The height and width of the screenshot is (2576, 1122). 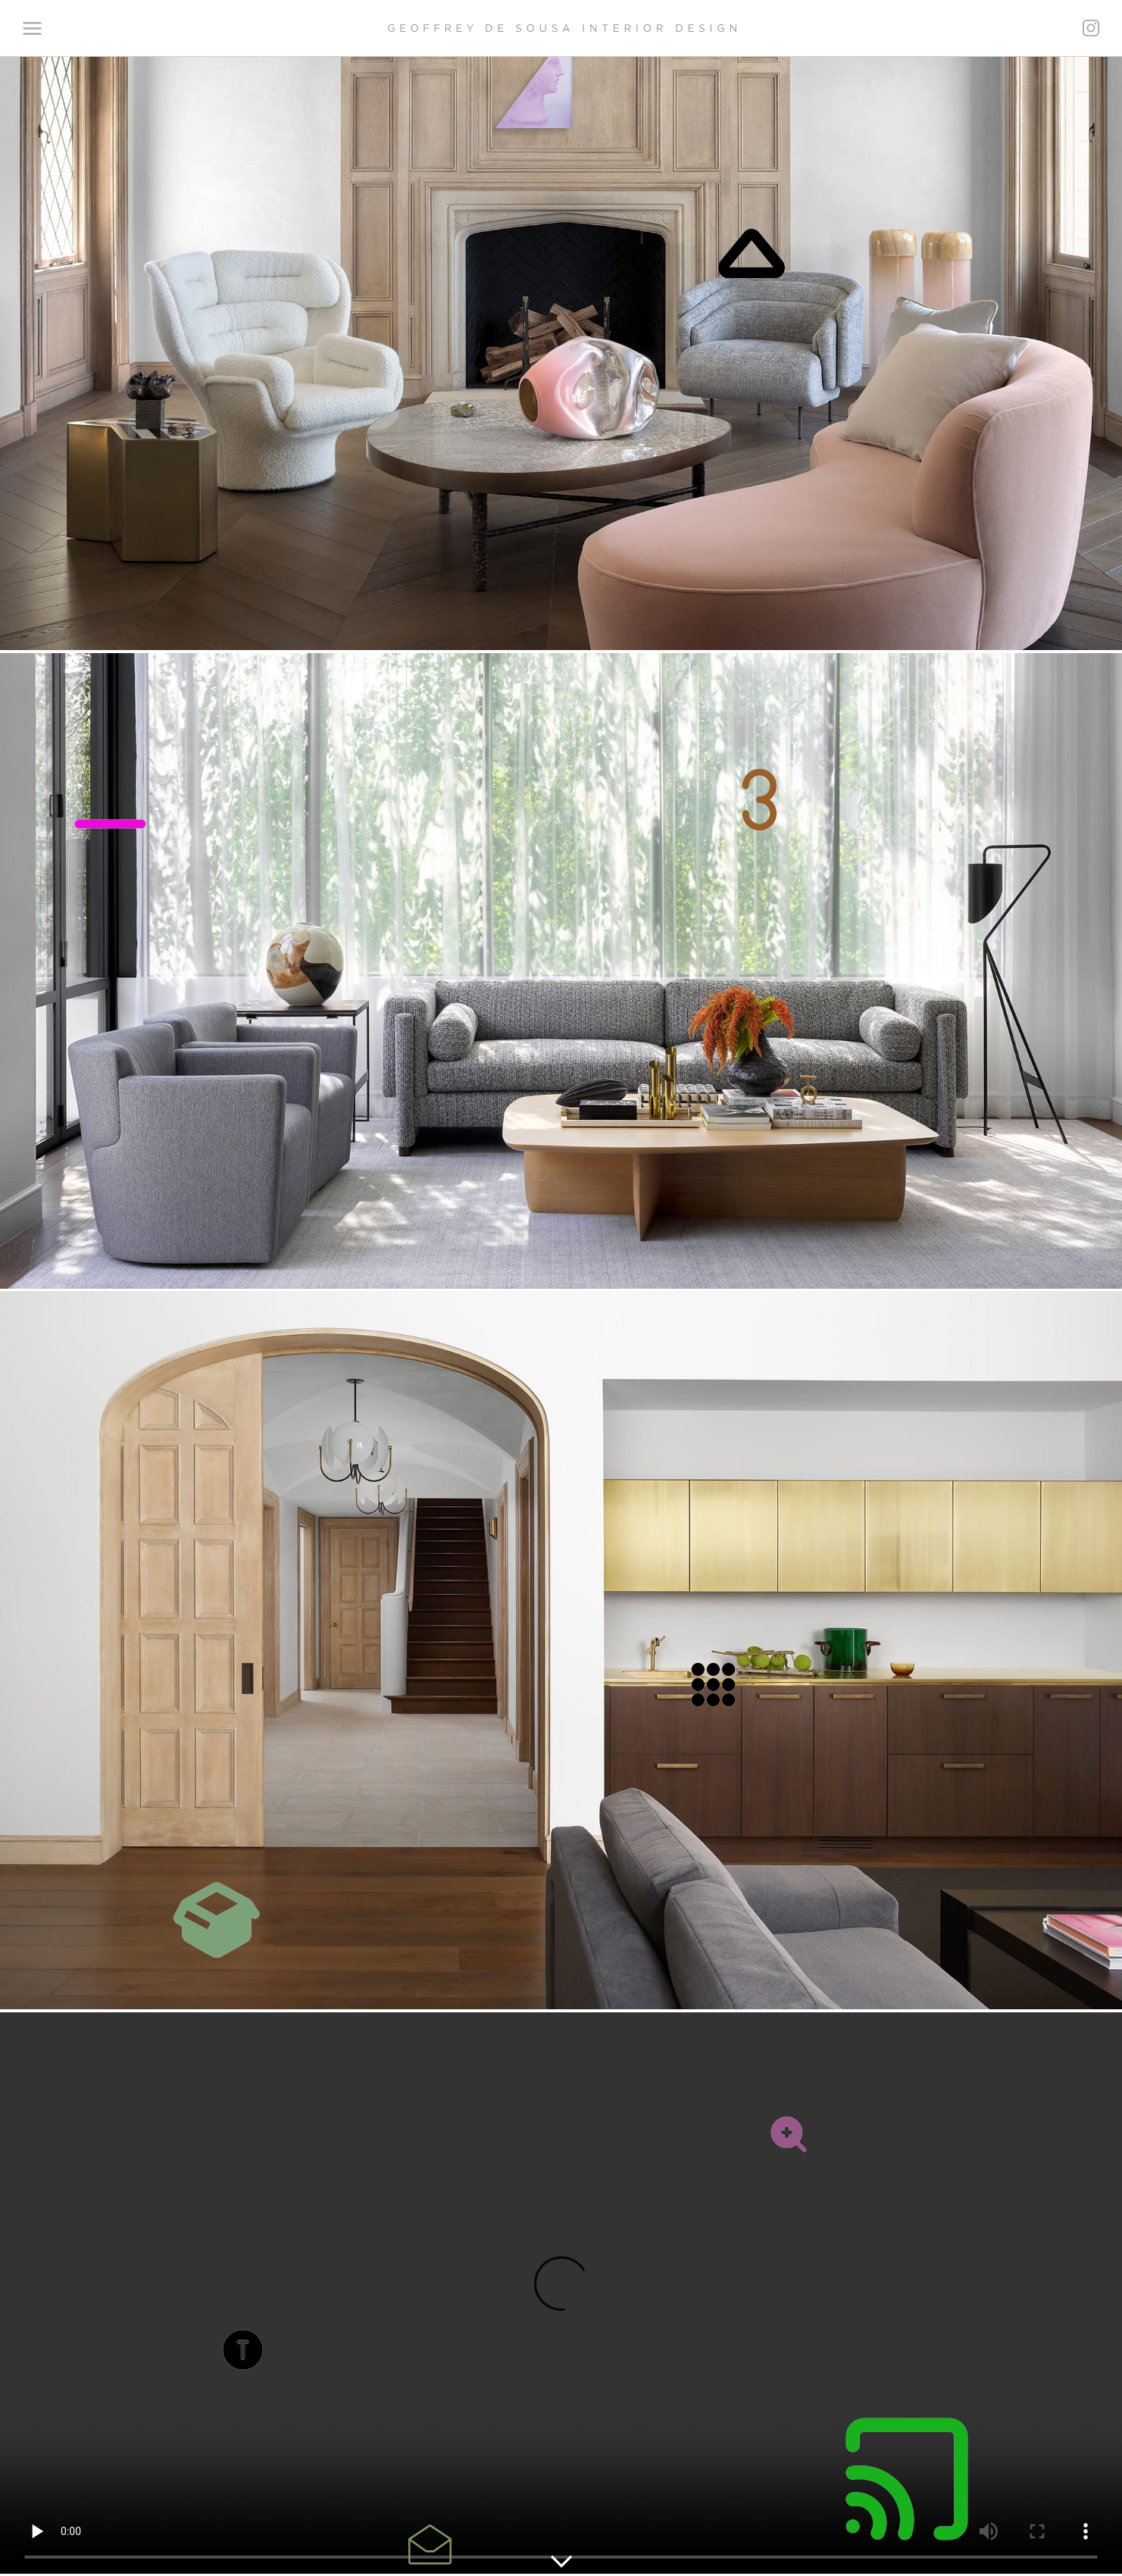 I want to click on view package contents, so click(x=217, y=1920).